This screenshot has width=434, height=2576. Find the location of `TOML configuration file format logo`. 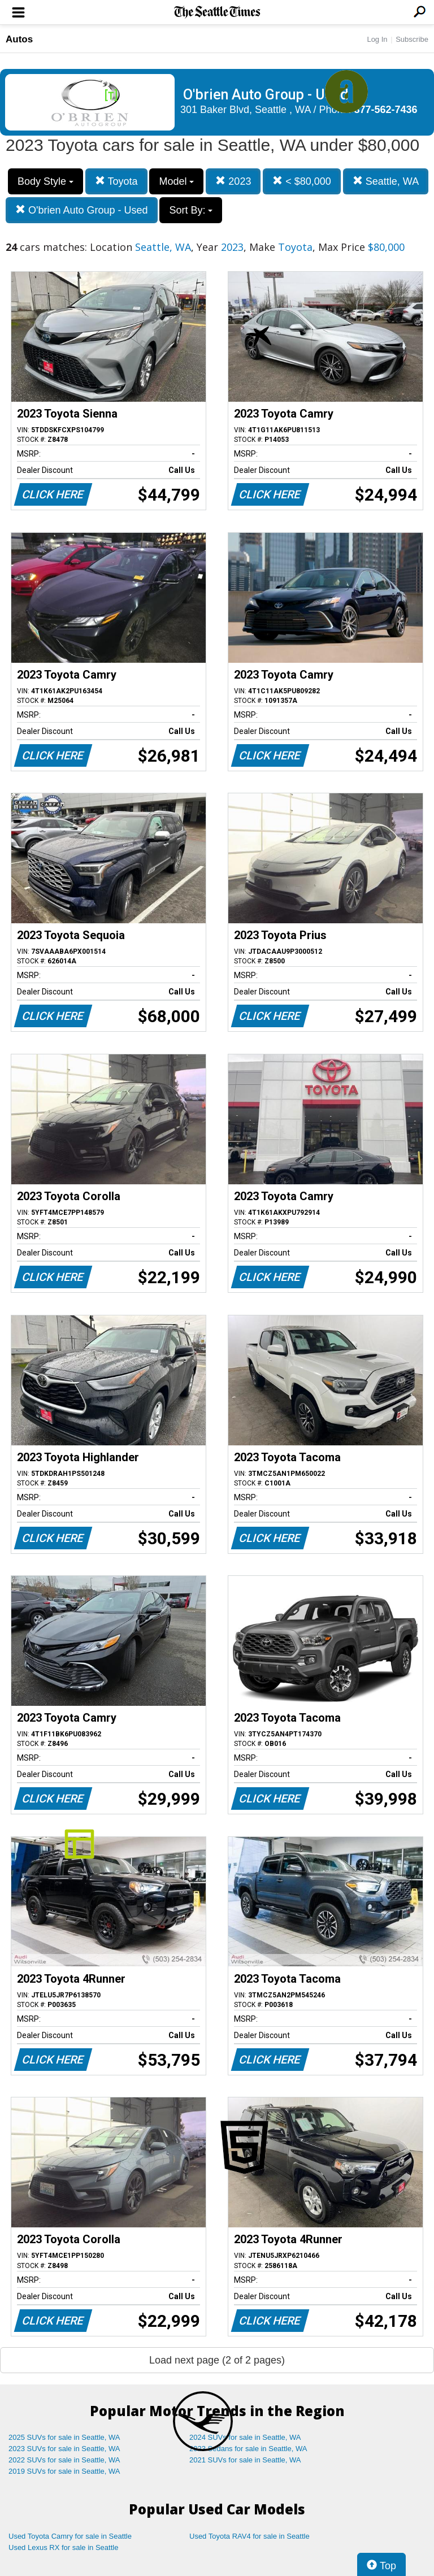

TOML configuration file format logo is located at coordinates (111, 95).